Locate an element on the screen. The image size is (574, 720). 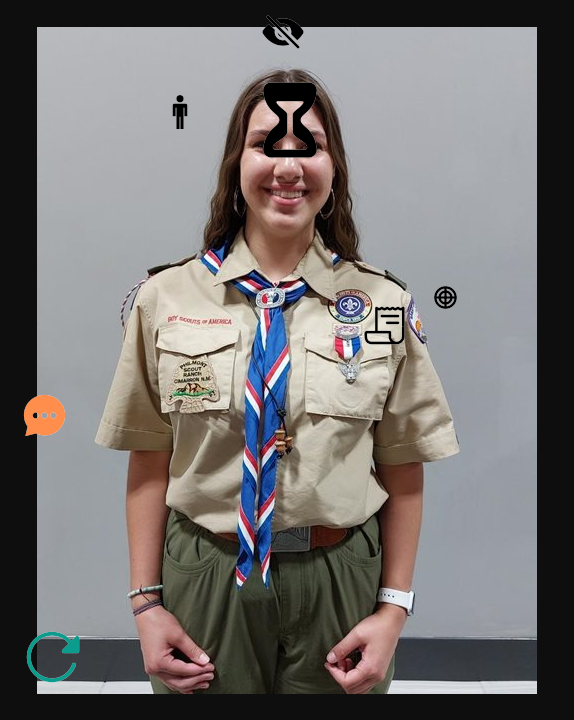
view polar chart or radial data visualization is located at coordinates (445, 297).